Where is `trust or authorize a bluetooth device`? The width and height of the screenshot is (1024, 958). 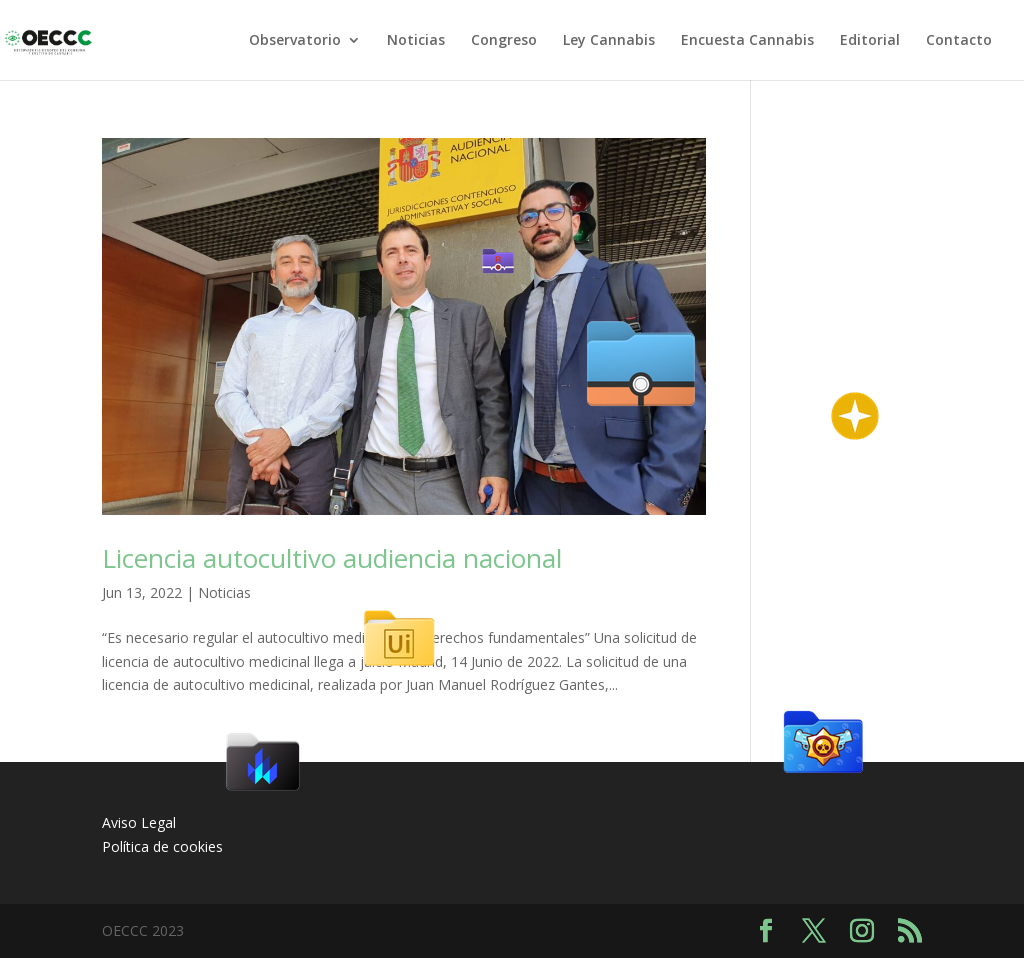
trust or authorize a bluetooth device is located at coordinates (855, 416).